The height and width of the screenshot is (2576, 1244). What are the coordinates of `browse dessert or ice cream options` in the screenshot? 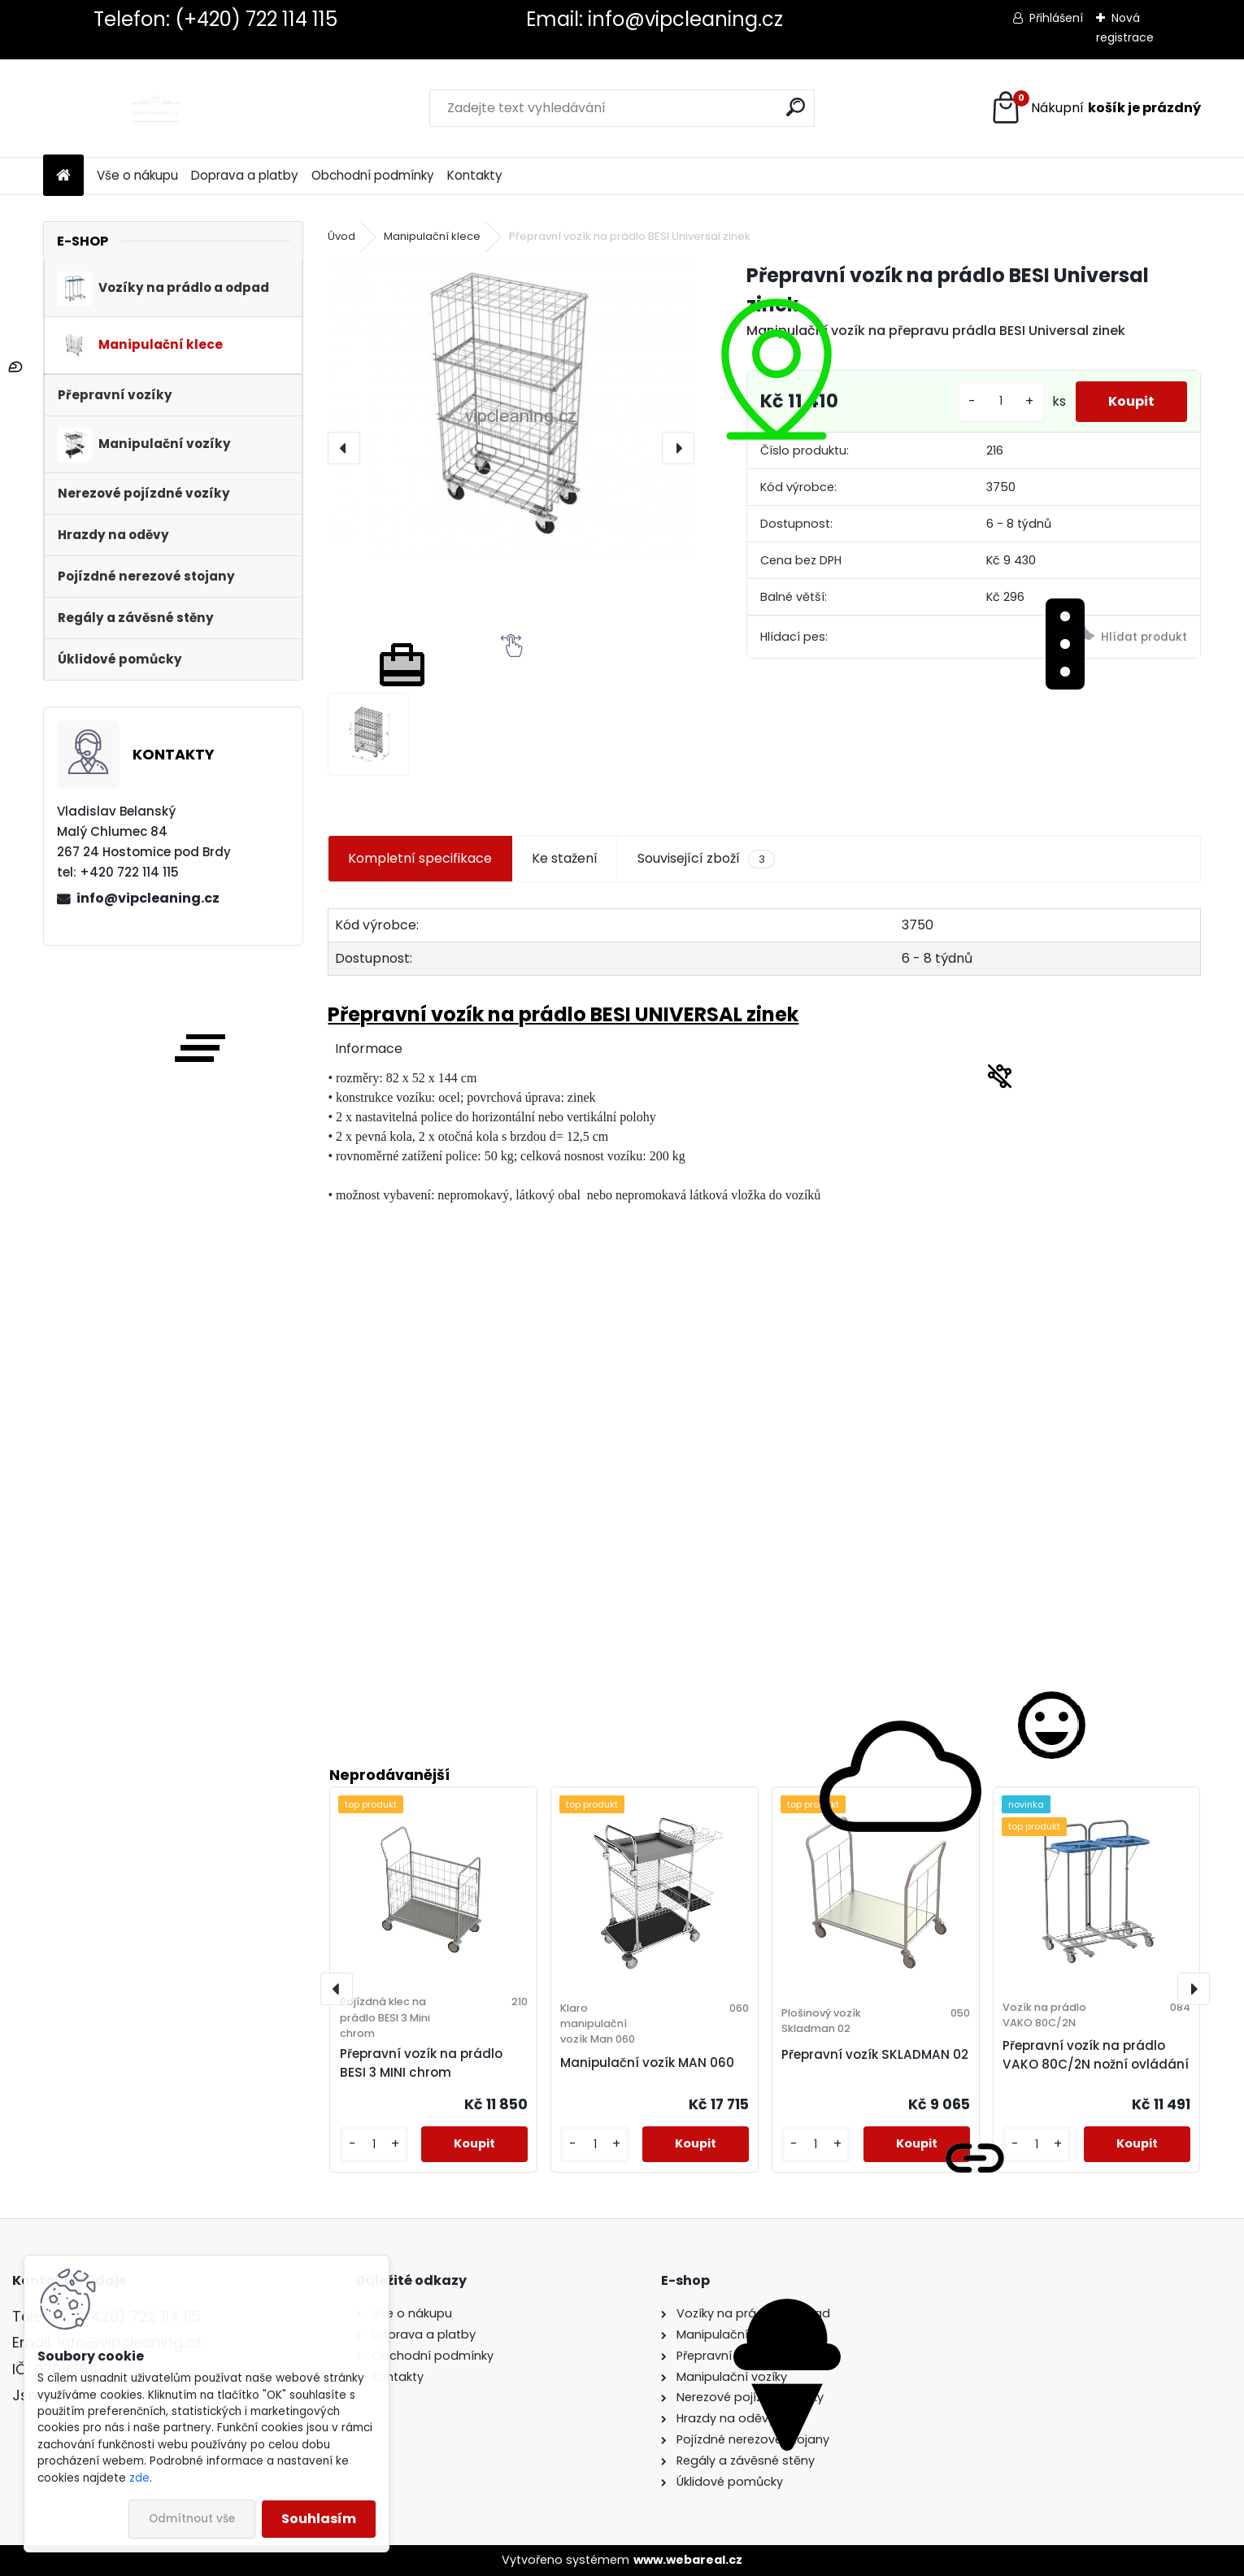 It's located at (787, 2370).